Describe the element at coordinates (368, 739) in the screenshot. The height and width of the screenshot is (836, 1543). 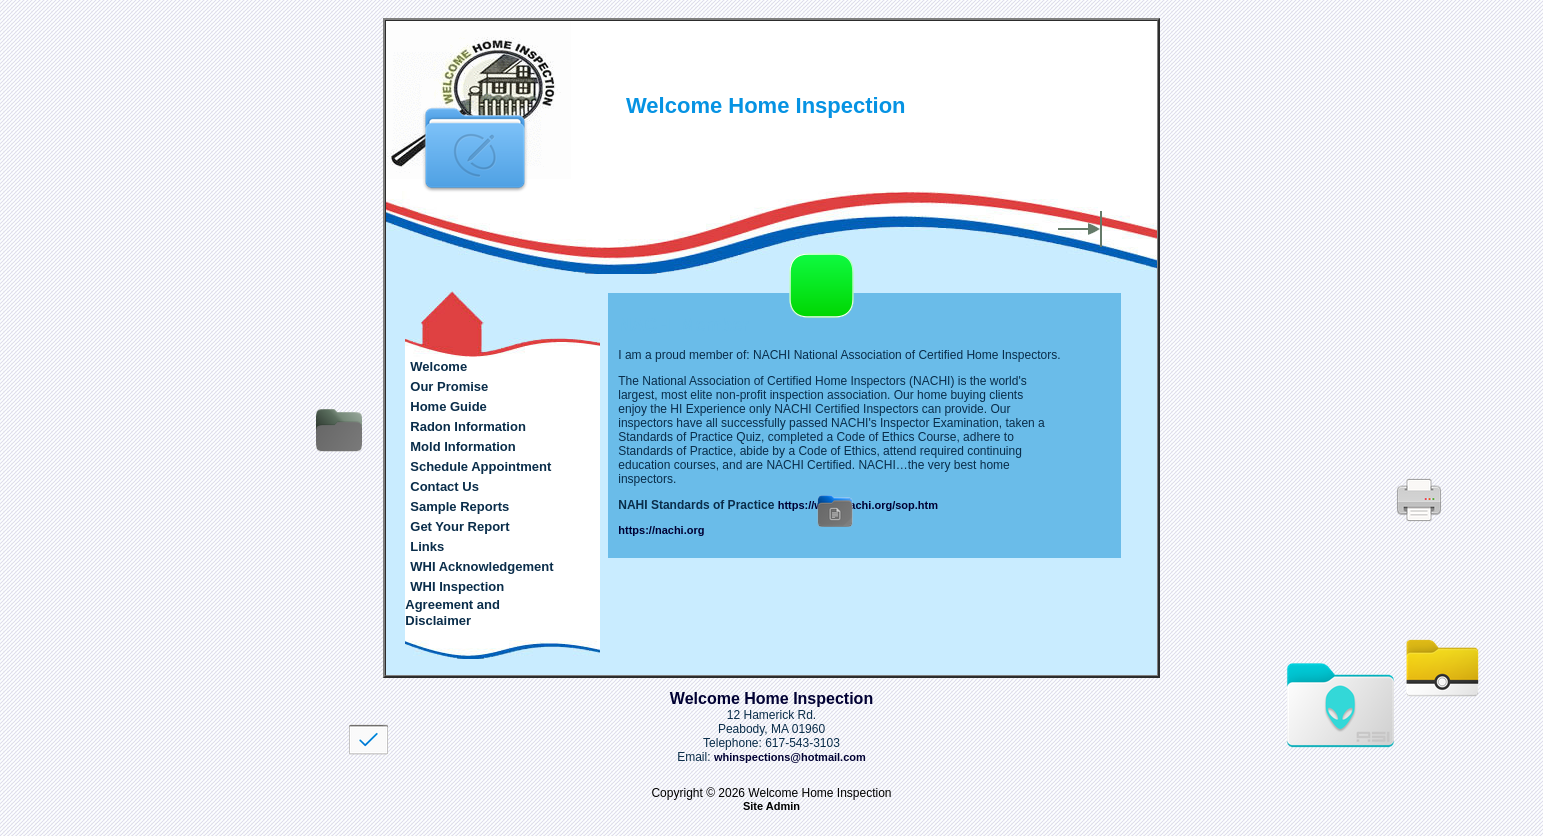
I see `file or document successfully verified` at that location.